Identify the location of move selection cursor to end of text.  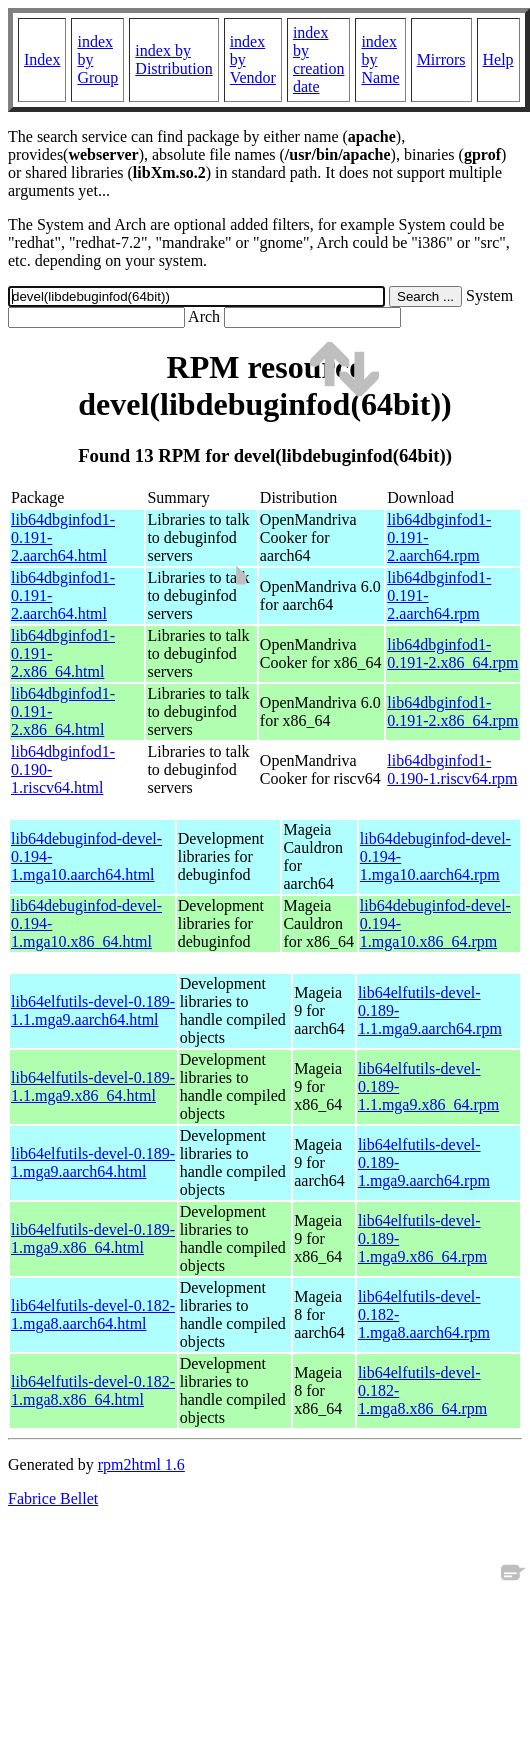
(241, 575).